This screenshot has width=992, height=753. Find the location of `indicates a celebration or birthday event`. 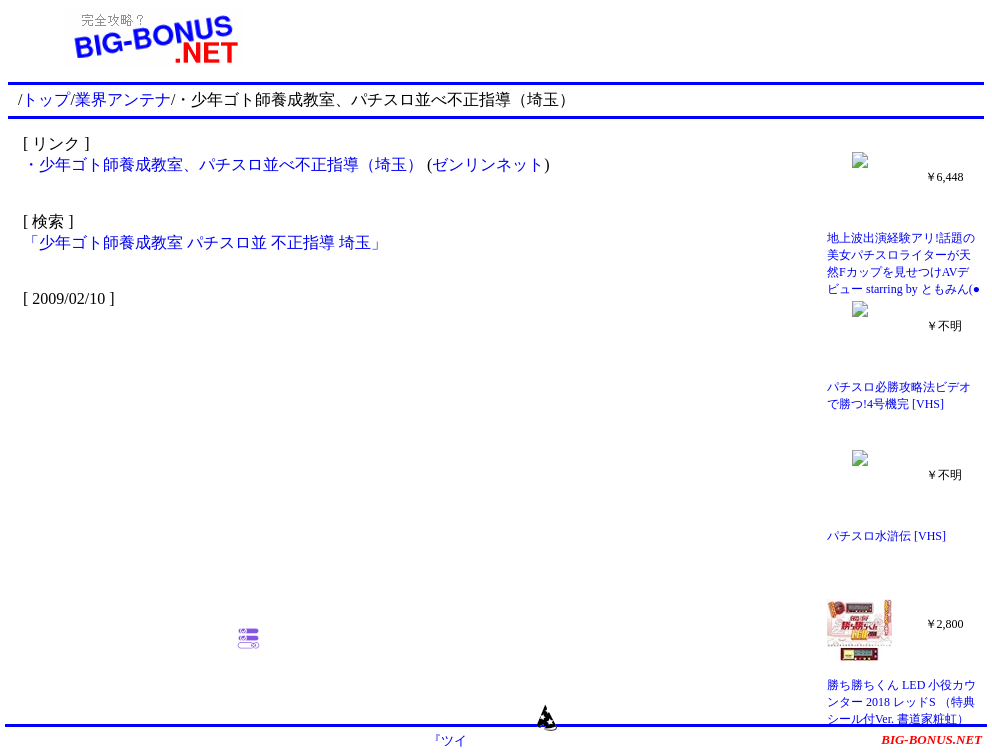

indicates a celebration or birthday event is located at coordinates (546, 717).